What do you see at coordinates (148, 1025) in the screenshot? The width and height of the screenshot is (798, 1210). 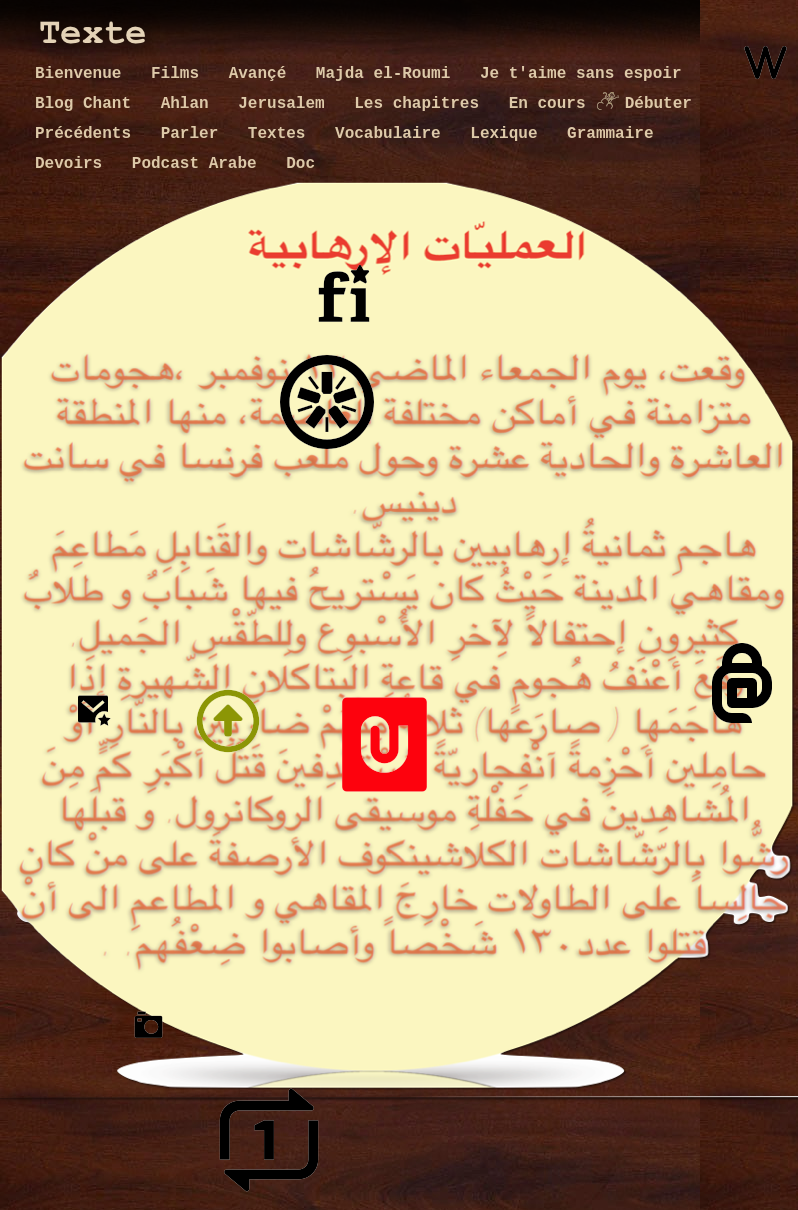 I see `open camera to take a photo` at bounding box center [148, 1025].